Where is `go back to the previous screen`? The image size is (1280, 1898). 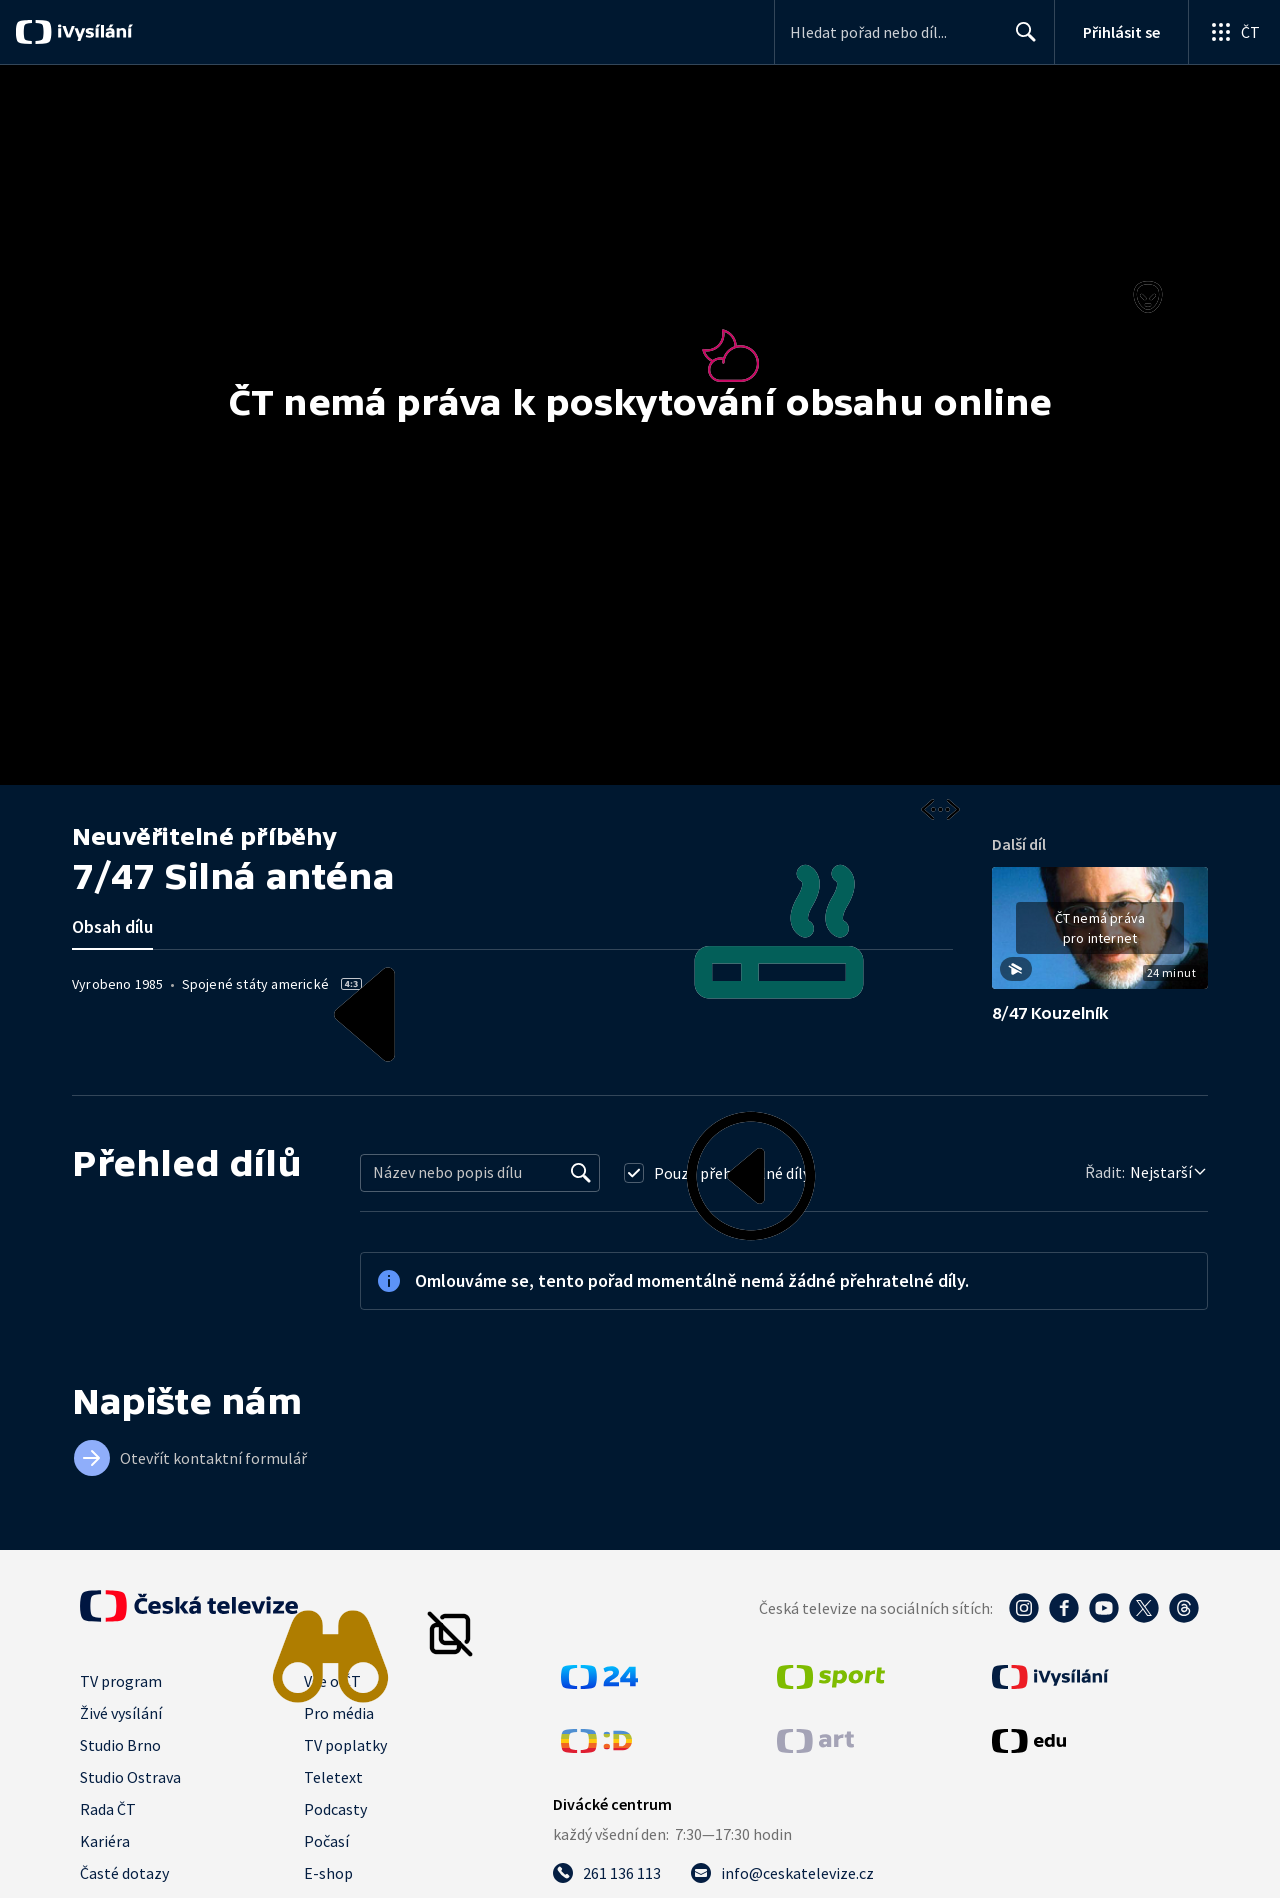 go back to the previous screen is located at coordinates (364, 1014).